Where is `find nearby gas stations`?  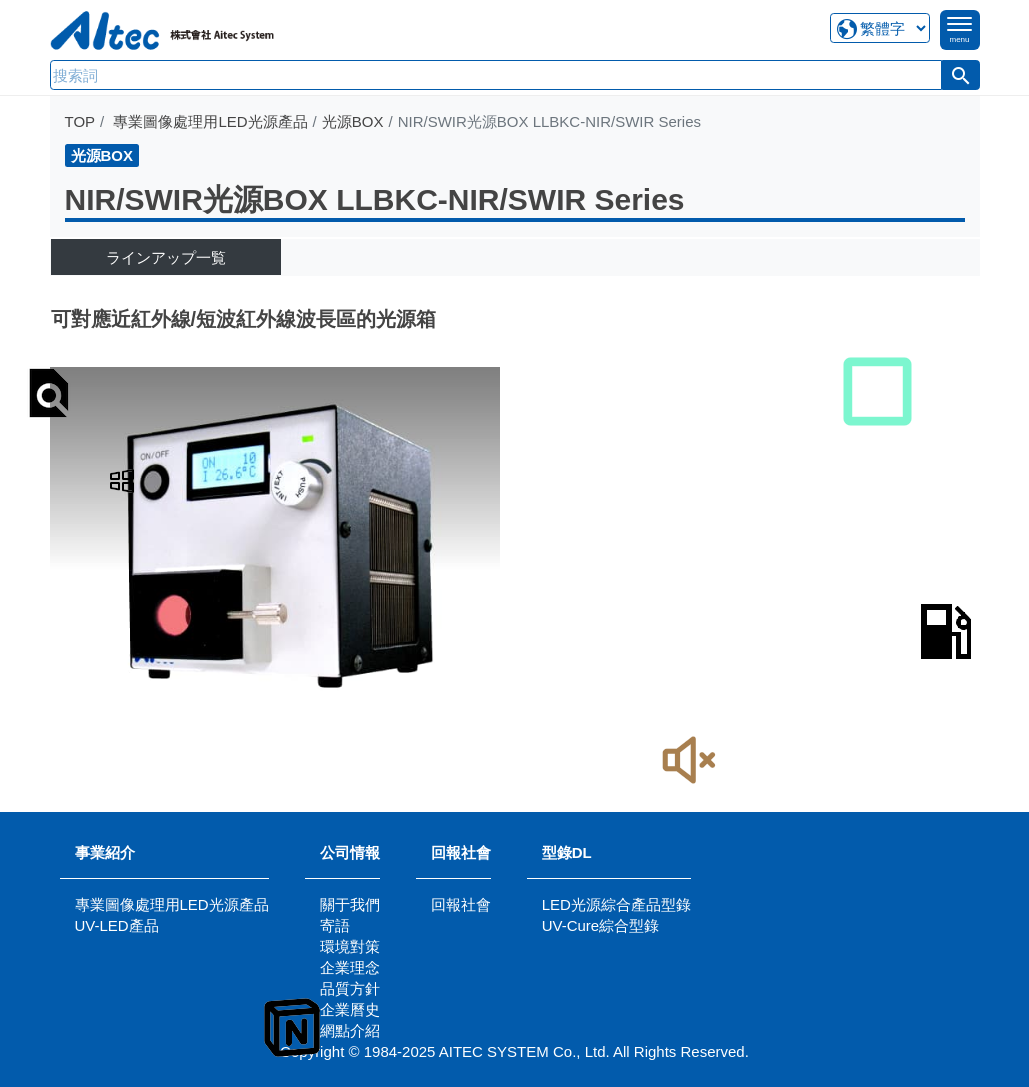 find nearby gas stations is located at coordinates (945, 631).